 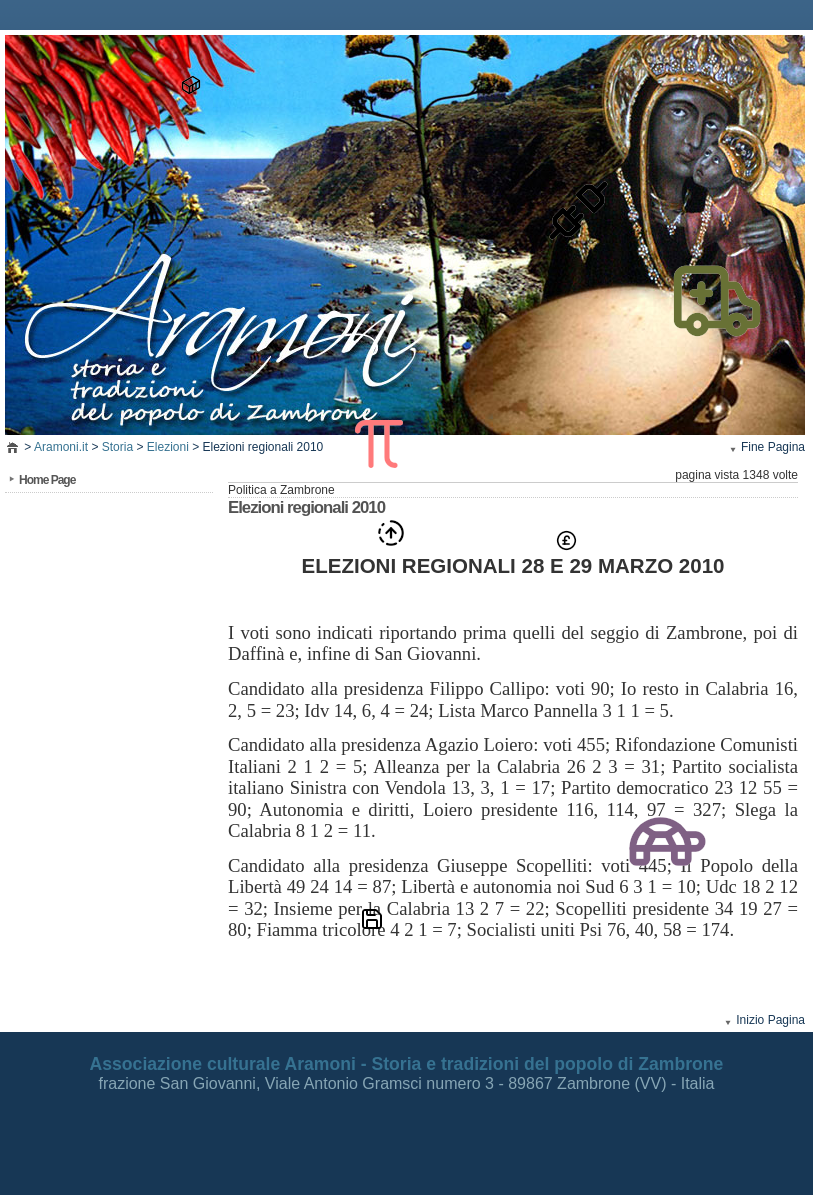 What do you see at coordinates (566, 540) in the screenshot?
I see `view balance in british pounds` at bounding box center [566, 540].